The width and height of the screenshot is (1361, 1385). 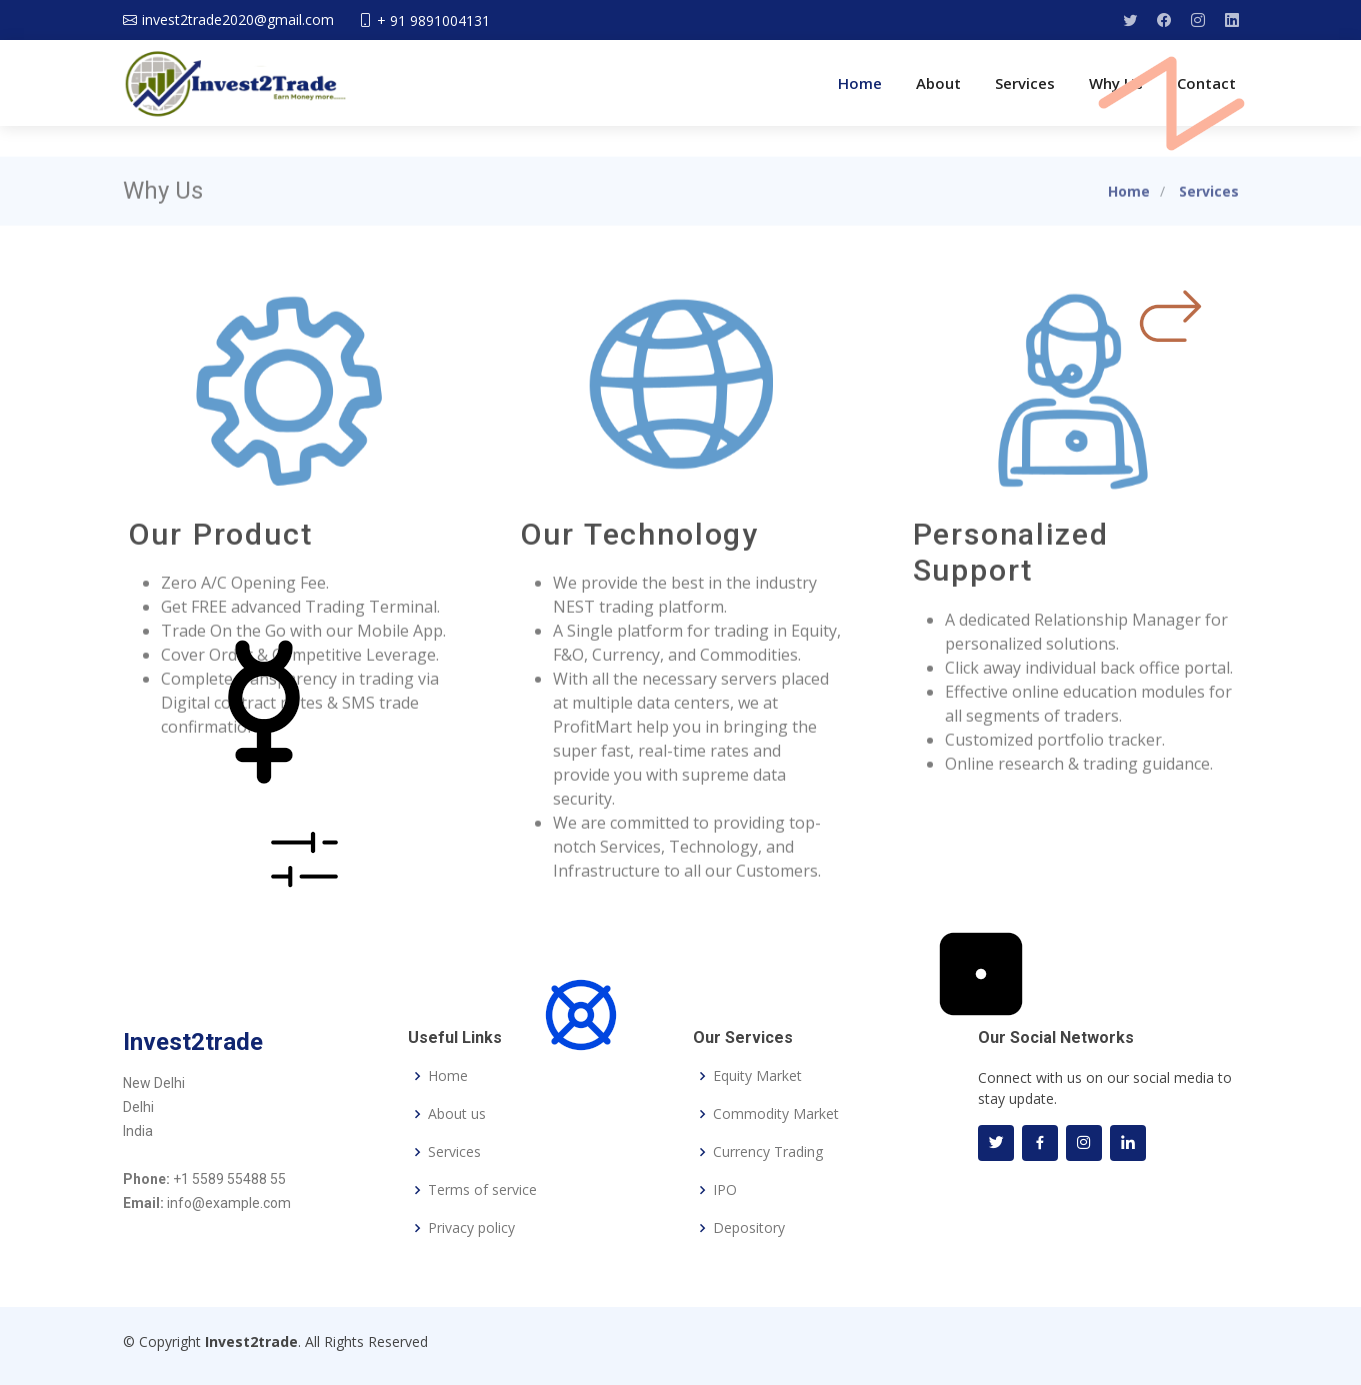 What do you see at coordinates (581, 1015) in the screenshot?
I see `access help or support center` at bounding box center [581, 1015].